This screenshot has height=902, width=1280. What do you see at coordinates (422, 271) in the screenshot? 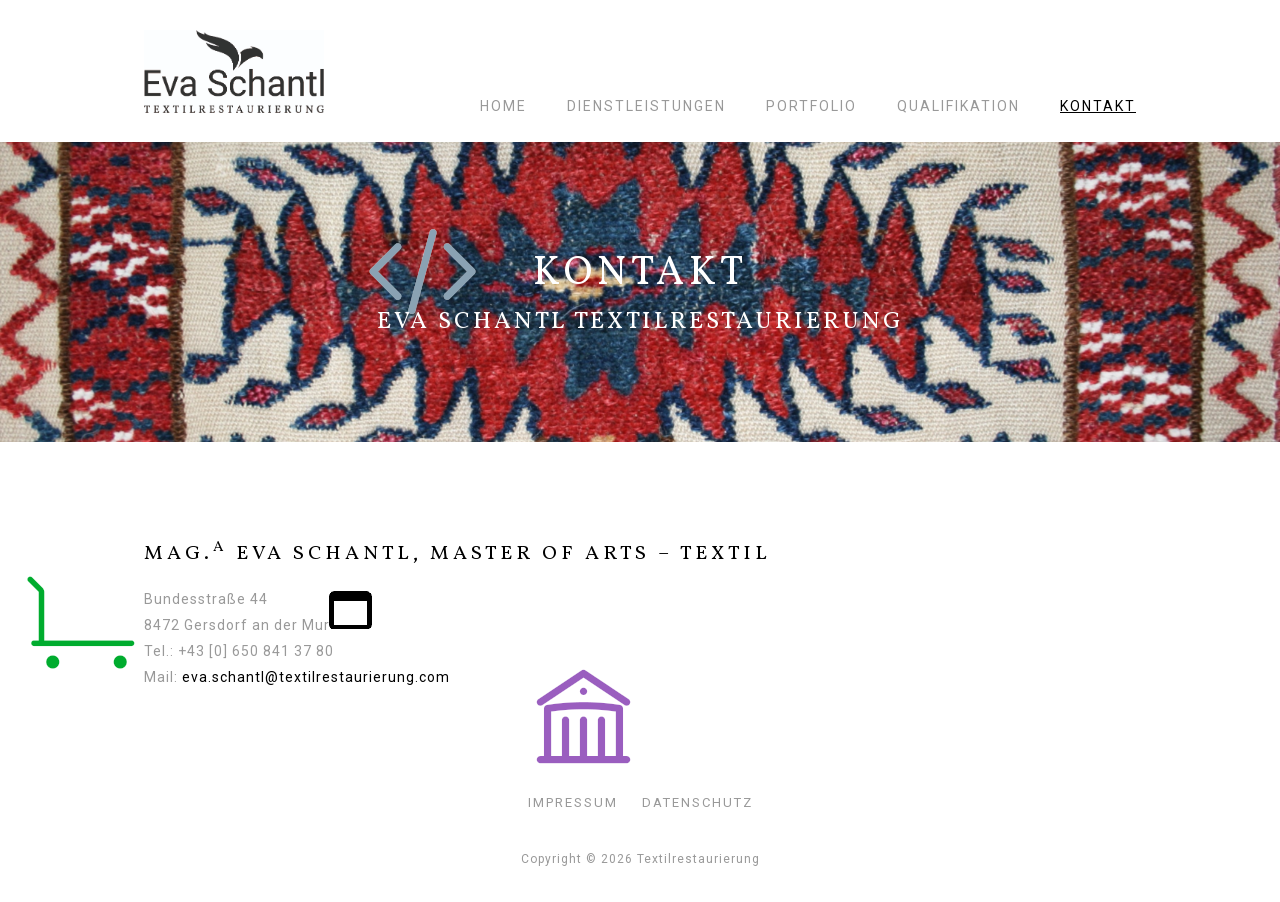
I see `view or edit source code` at bounding box center [422, 271].